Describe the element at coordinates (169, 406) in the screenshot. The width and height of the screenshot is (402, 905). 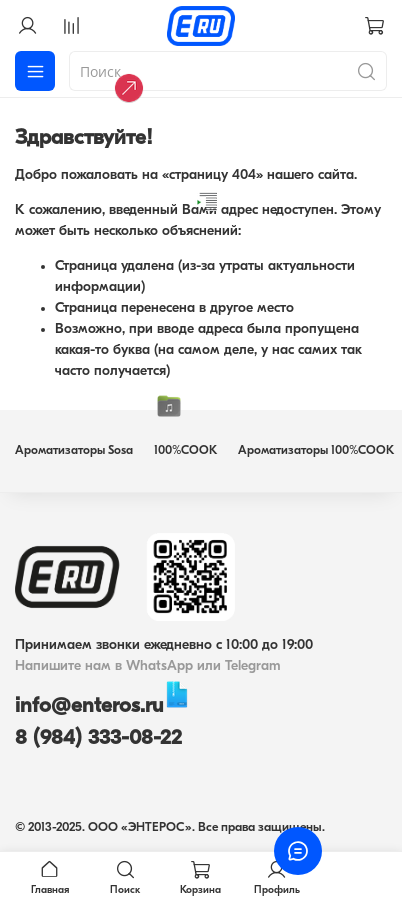
I see `open your music folder` at that location.